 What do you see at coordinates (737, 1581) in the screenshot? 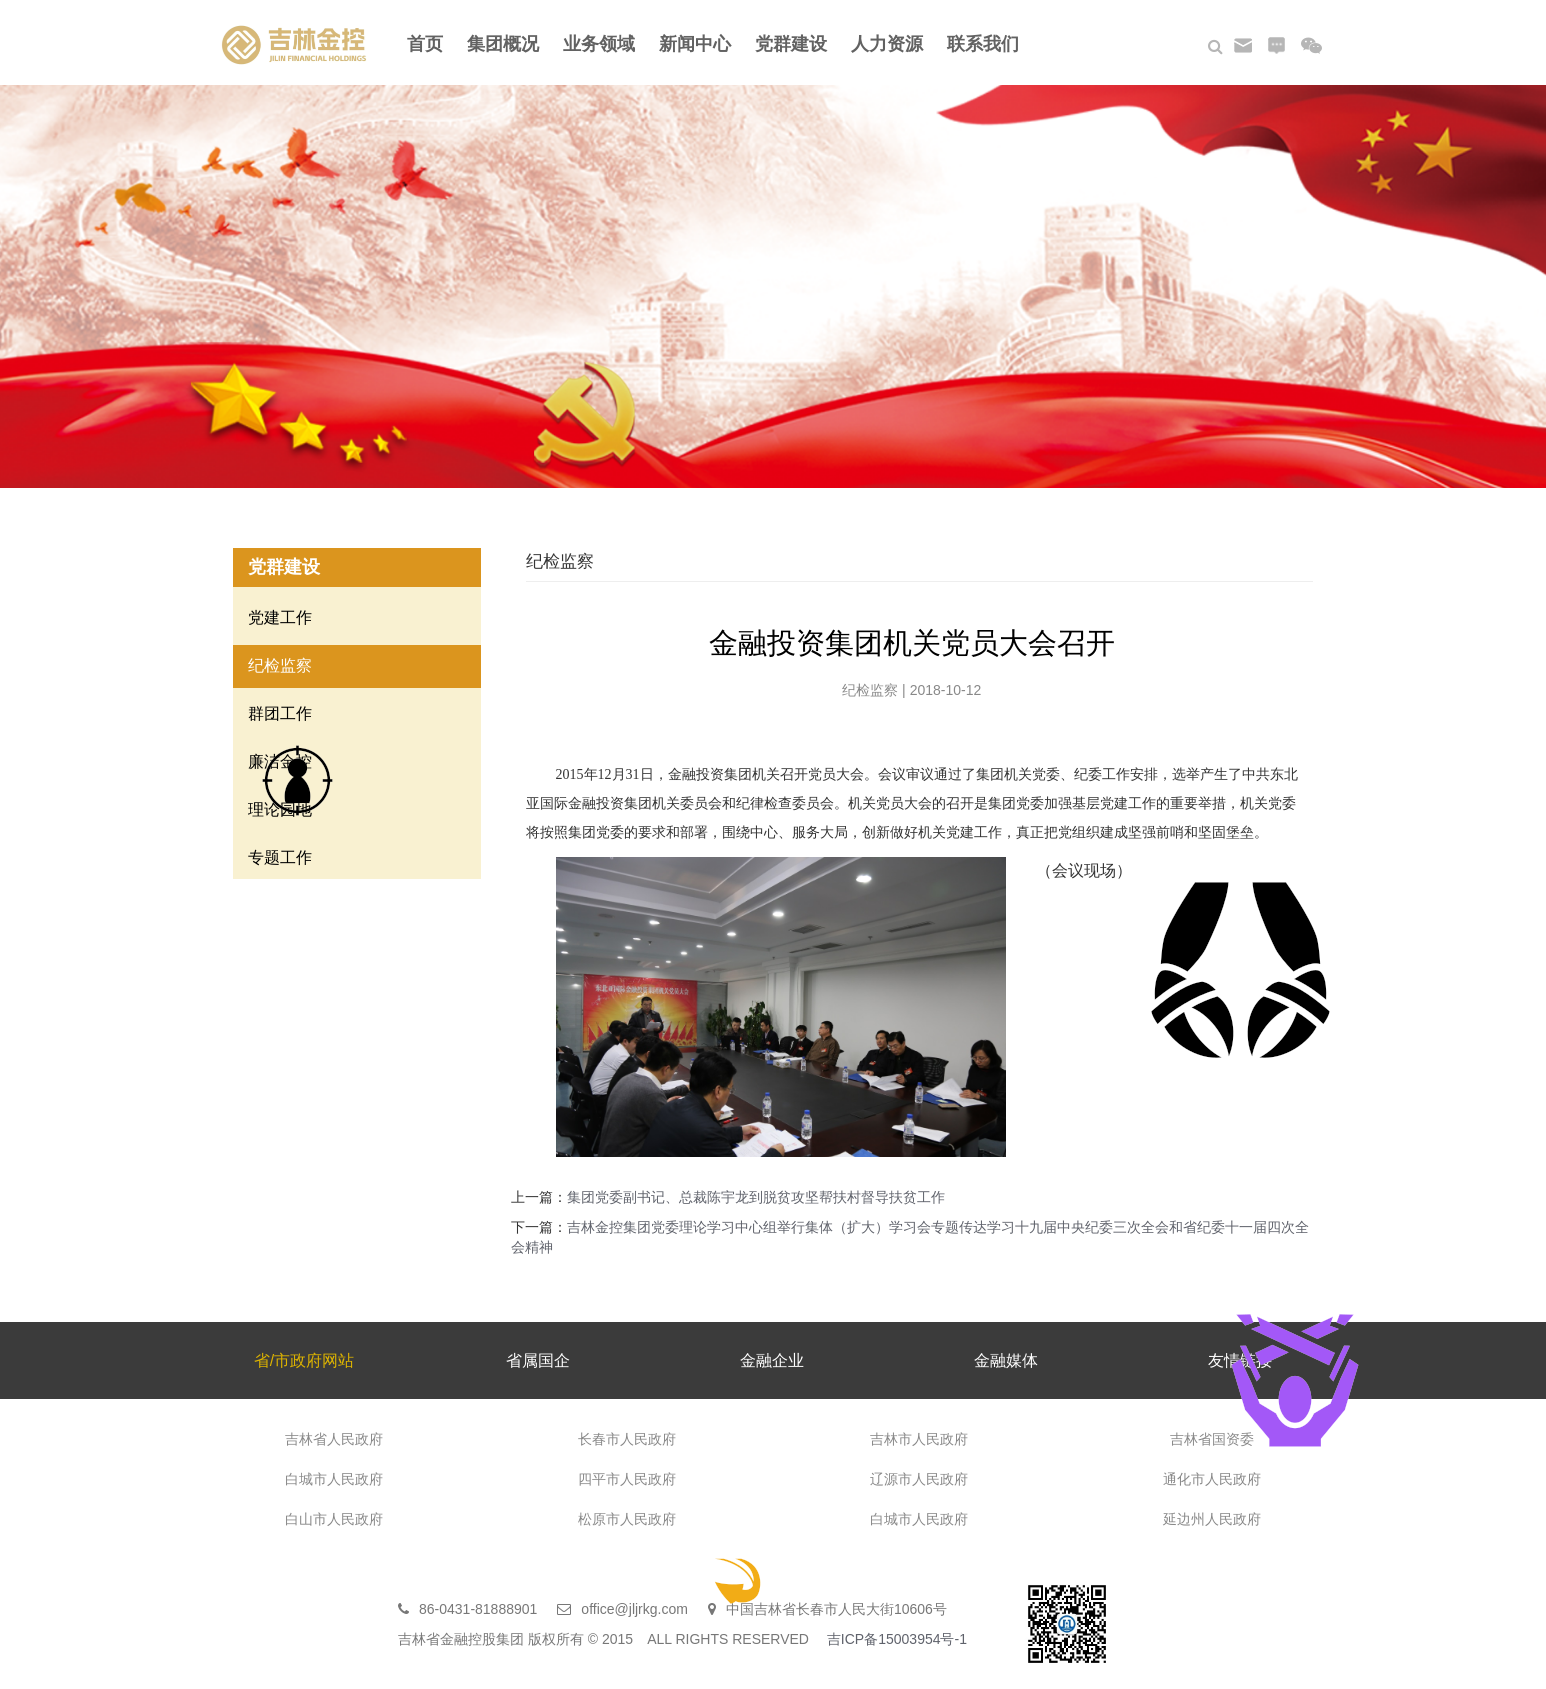
I see `go back to previous screen` at bounding box center [737, 1581].